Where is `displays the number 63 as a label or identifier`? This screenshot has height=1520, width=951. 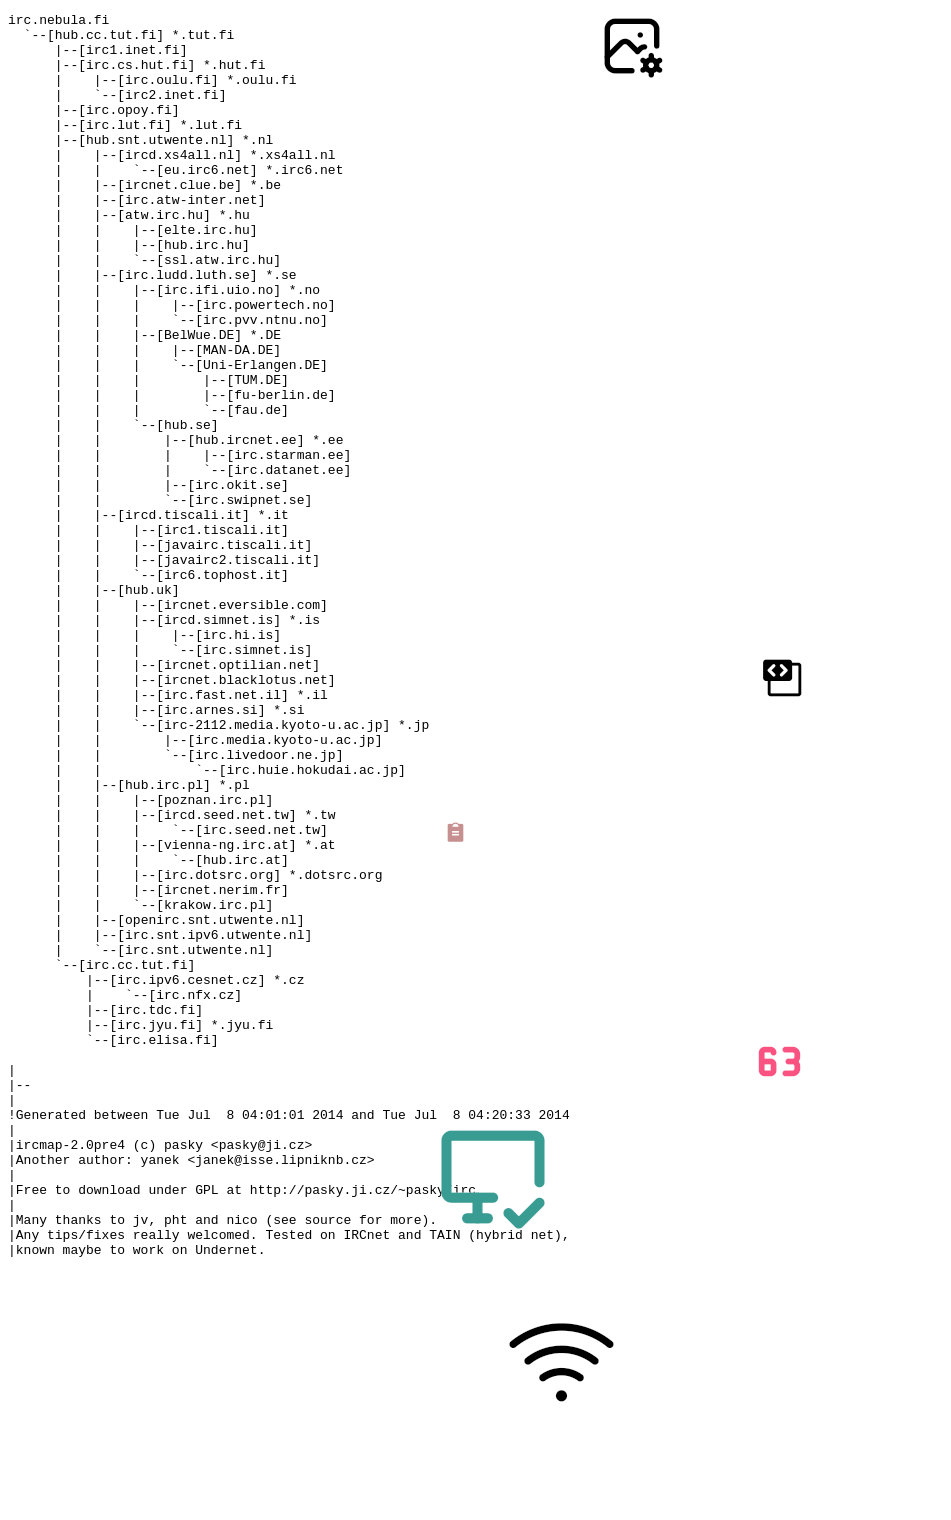 displays the number 63 as a label or identifier is located at coordinates (779, 1061).